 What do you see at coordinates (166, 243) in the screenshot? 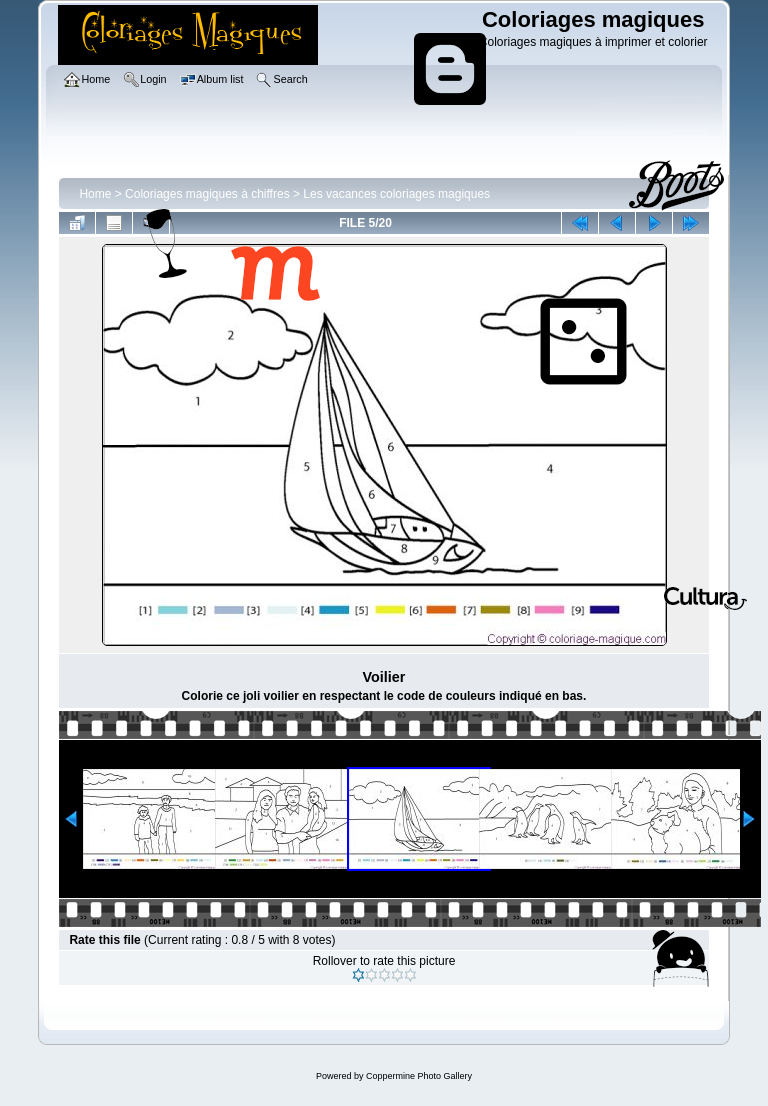
I see `wine compatibility layer application logo` at bounding box center [166, 243].